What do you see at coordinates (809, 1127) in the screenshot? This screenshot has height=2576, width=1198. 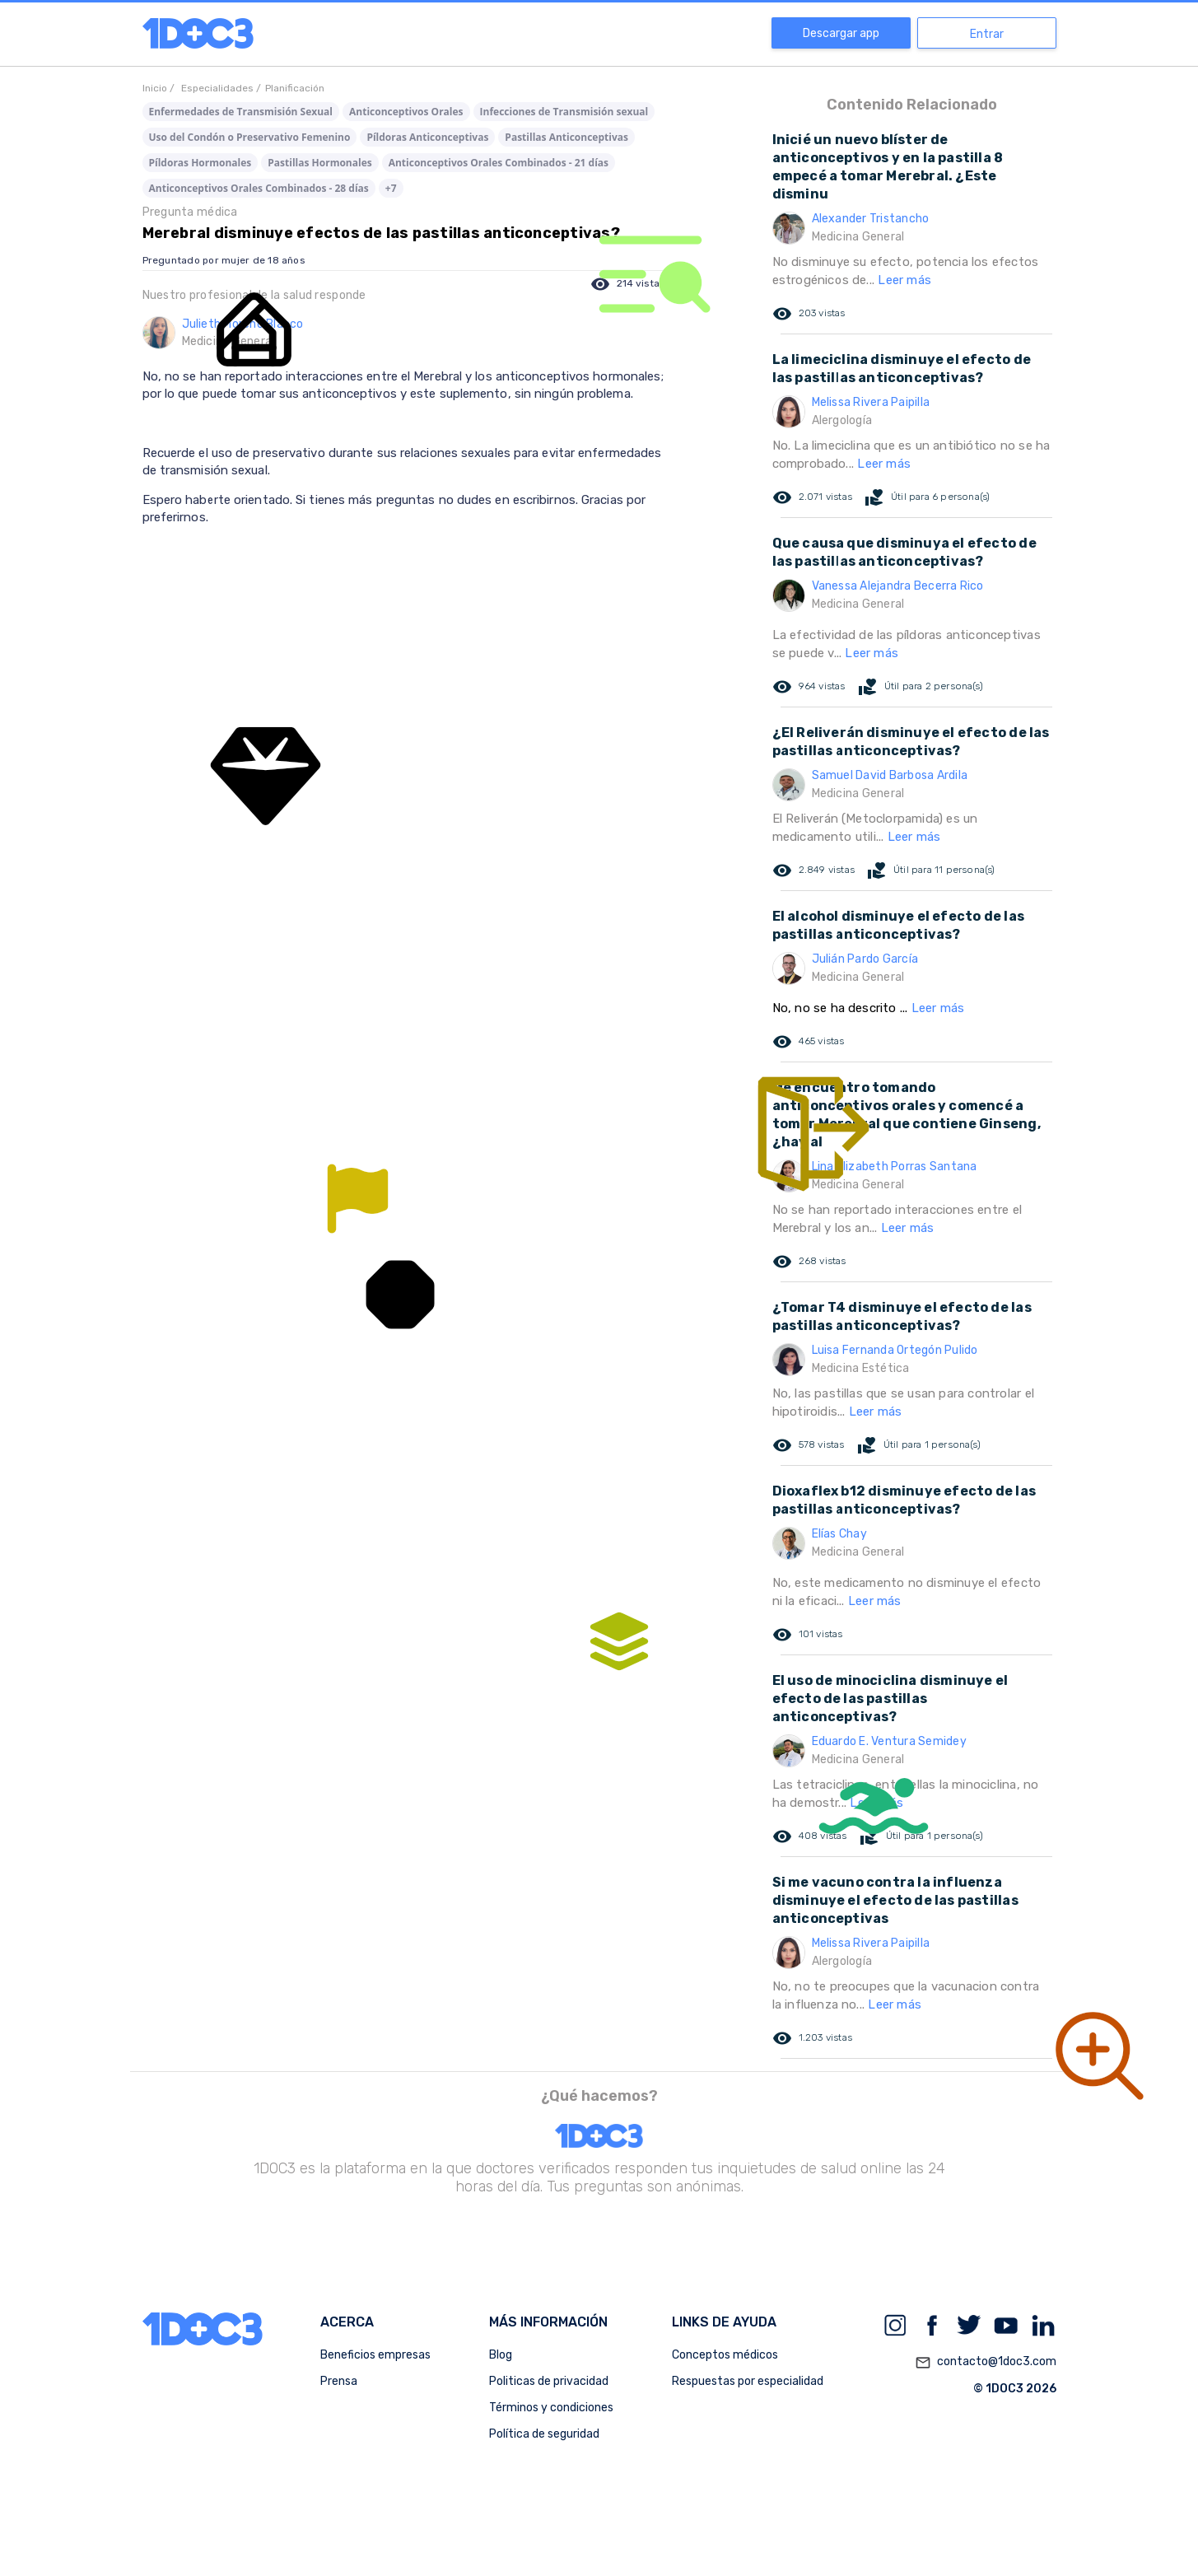 I see `sign out of your account` at bounding box center [809, 1127].